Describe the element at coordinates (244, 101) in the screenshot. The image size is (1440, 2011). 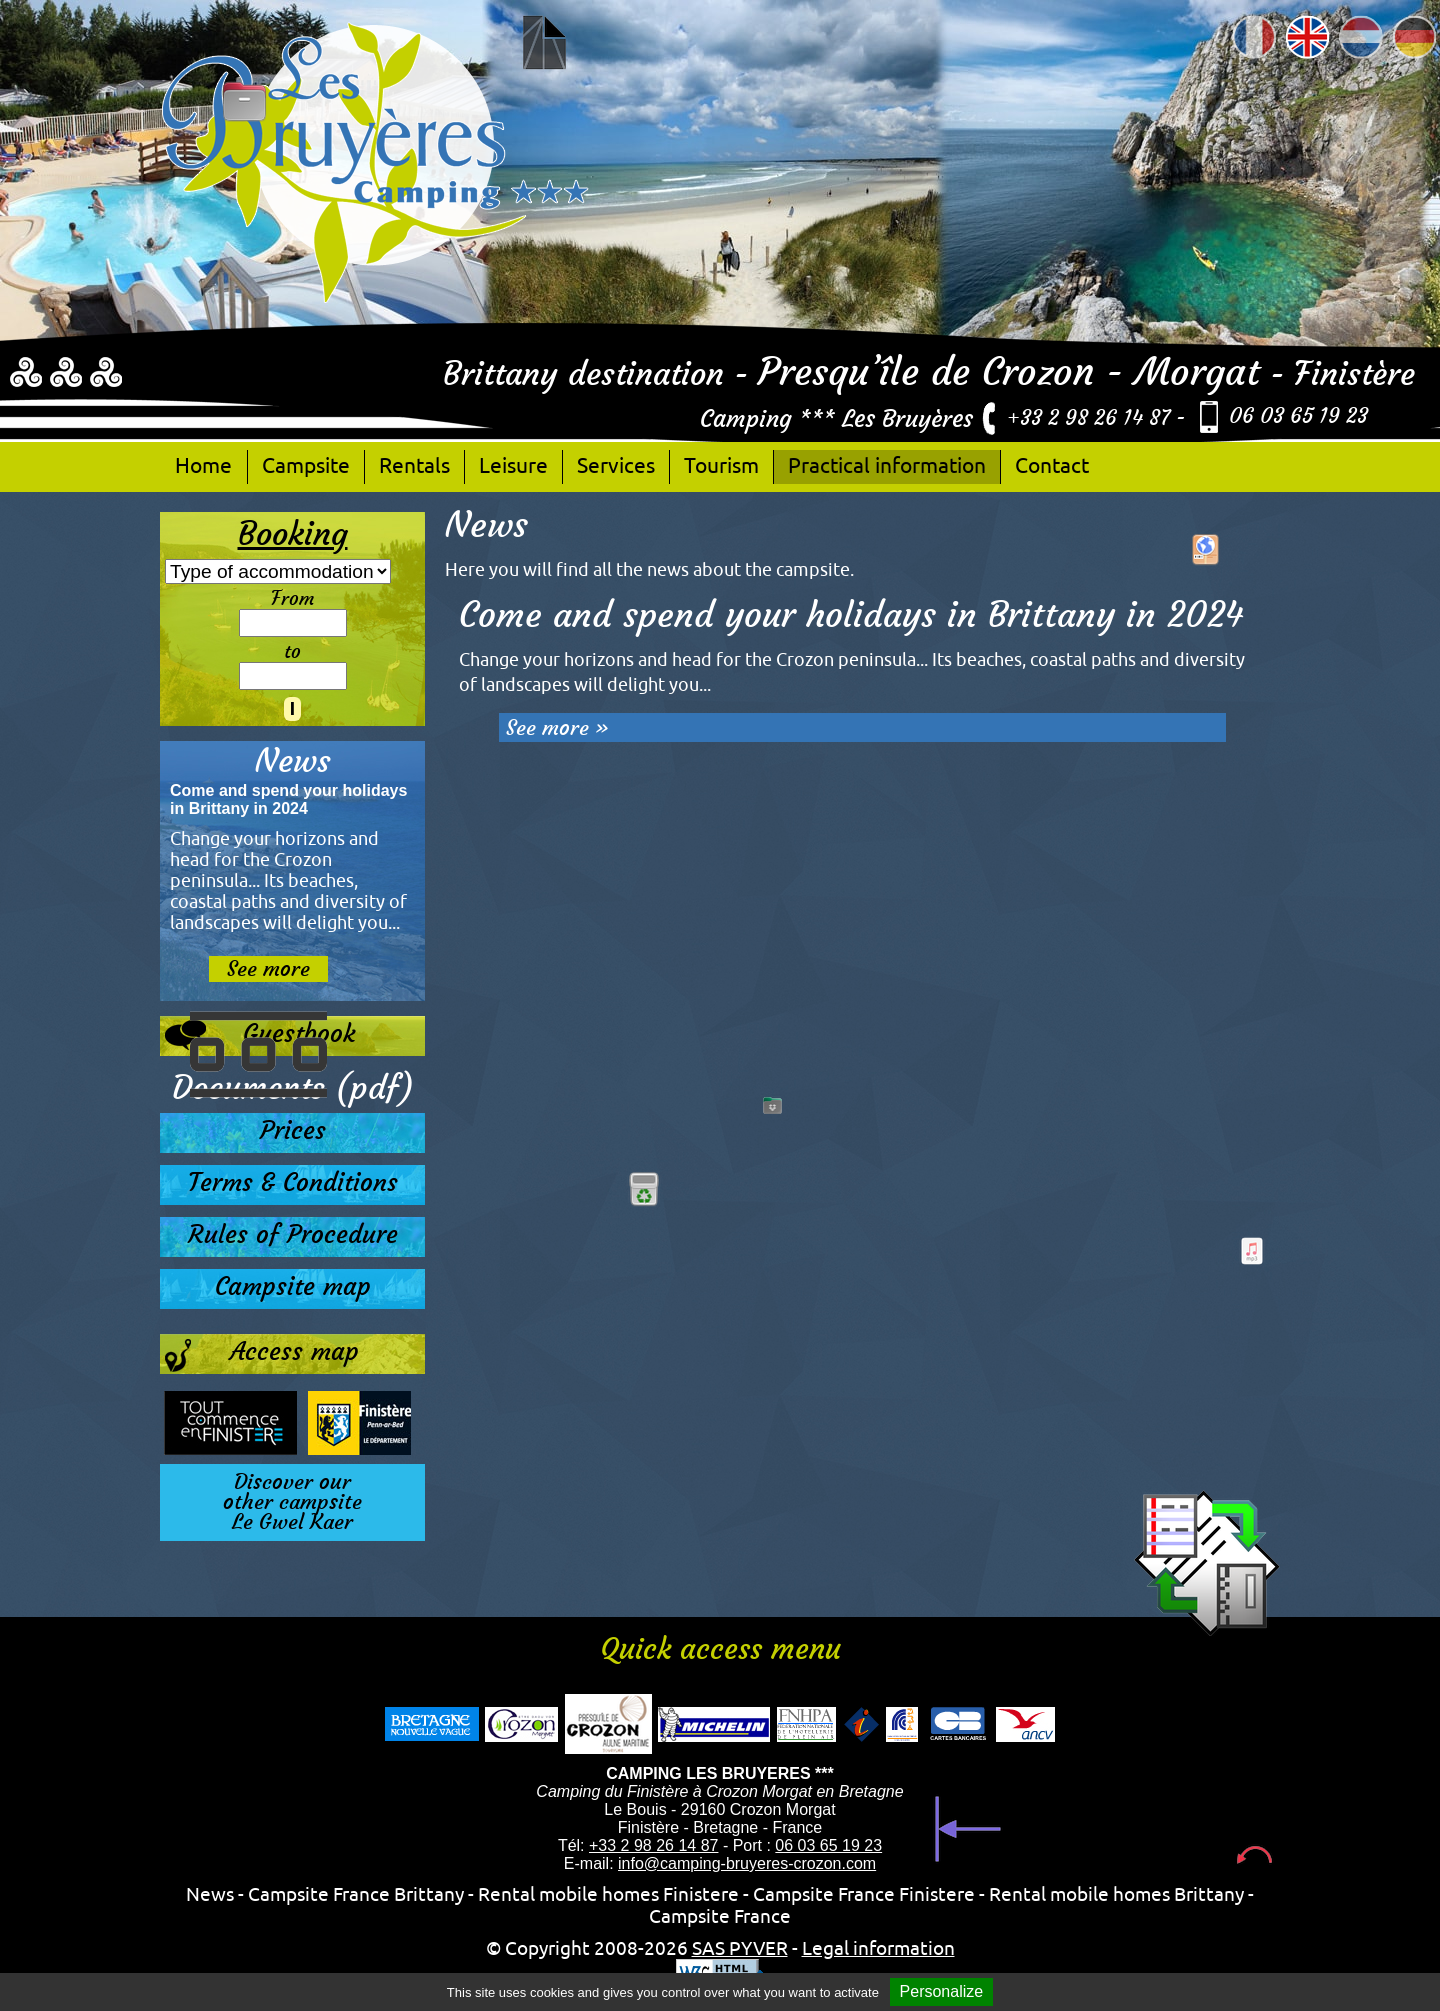
I see `open the nautilus file manager` at that location.